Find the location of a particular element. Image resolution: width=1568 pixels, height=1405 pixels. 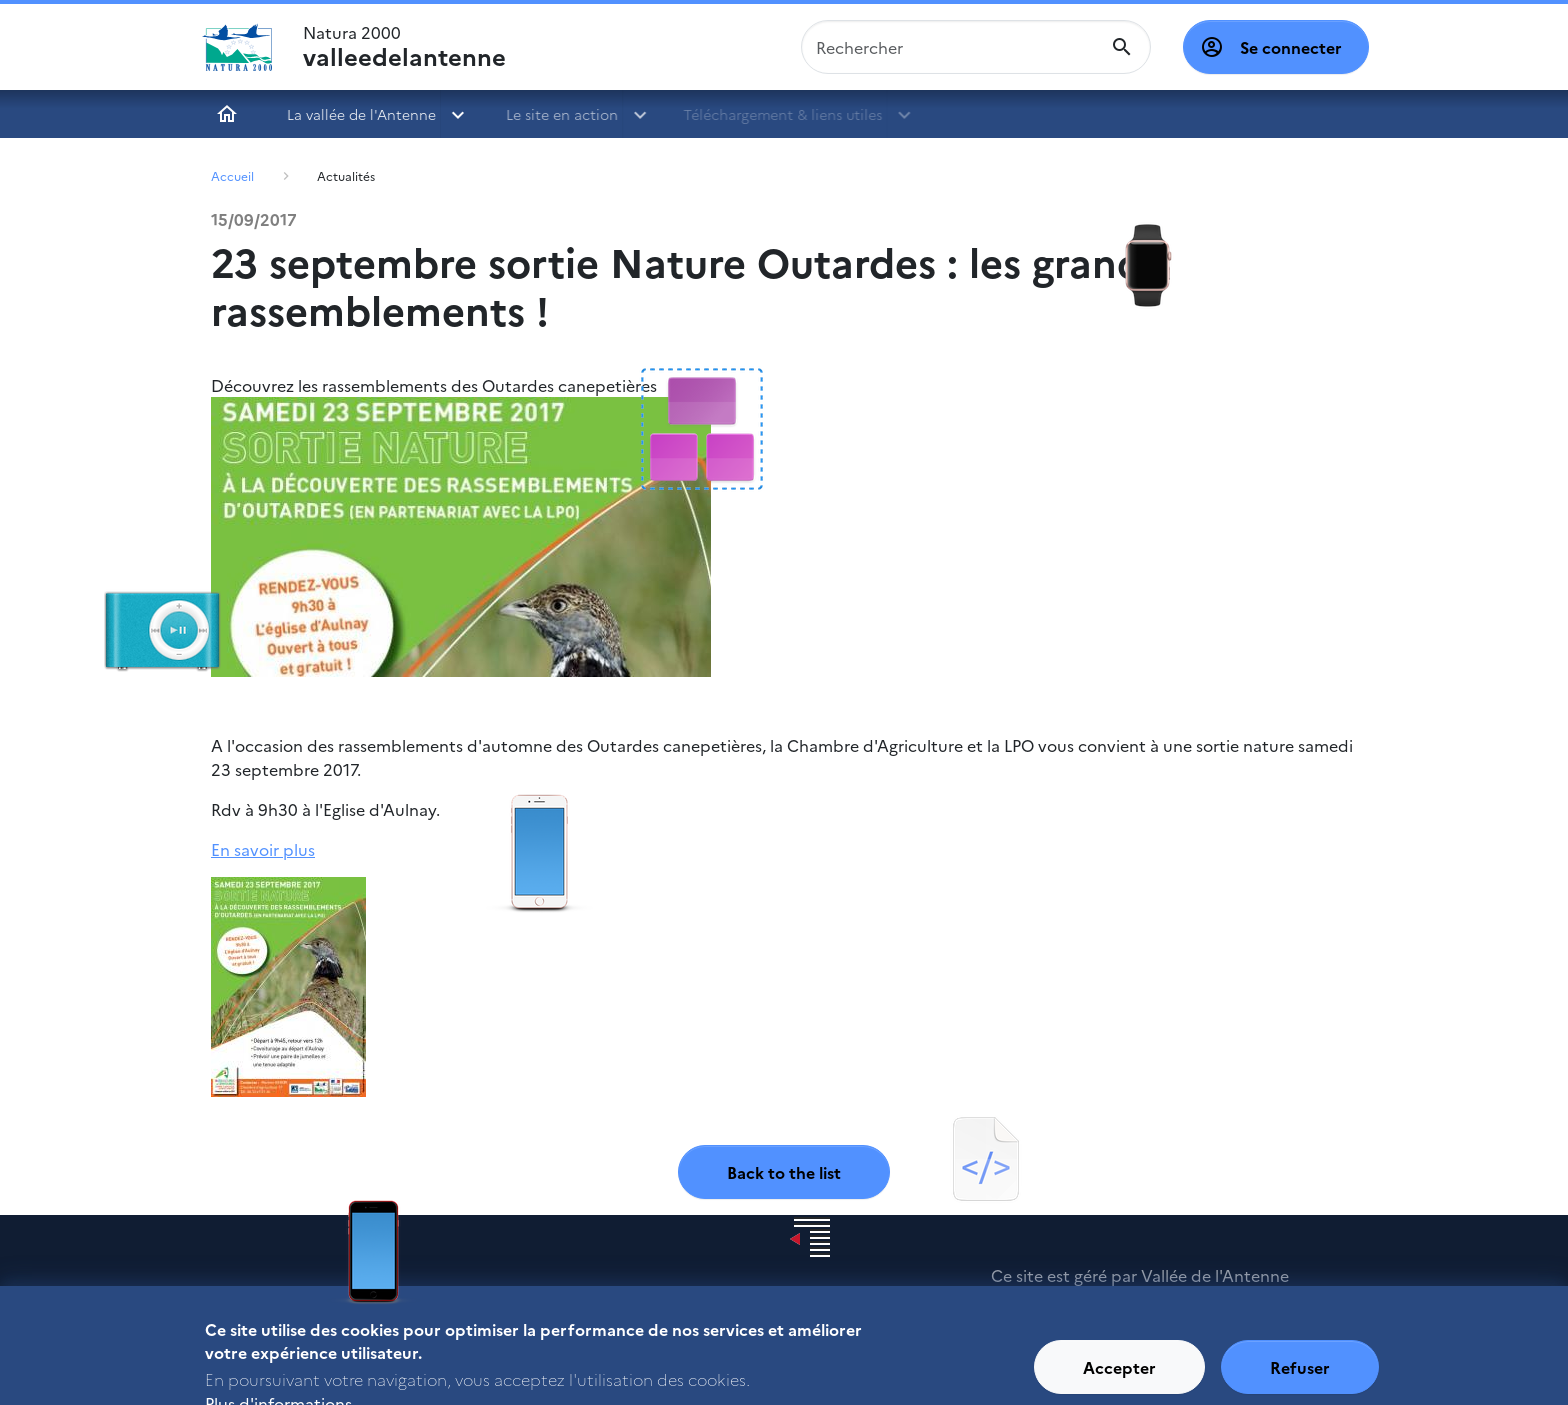

an html file or web document is located at coordinates (986, 1159).